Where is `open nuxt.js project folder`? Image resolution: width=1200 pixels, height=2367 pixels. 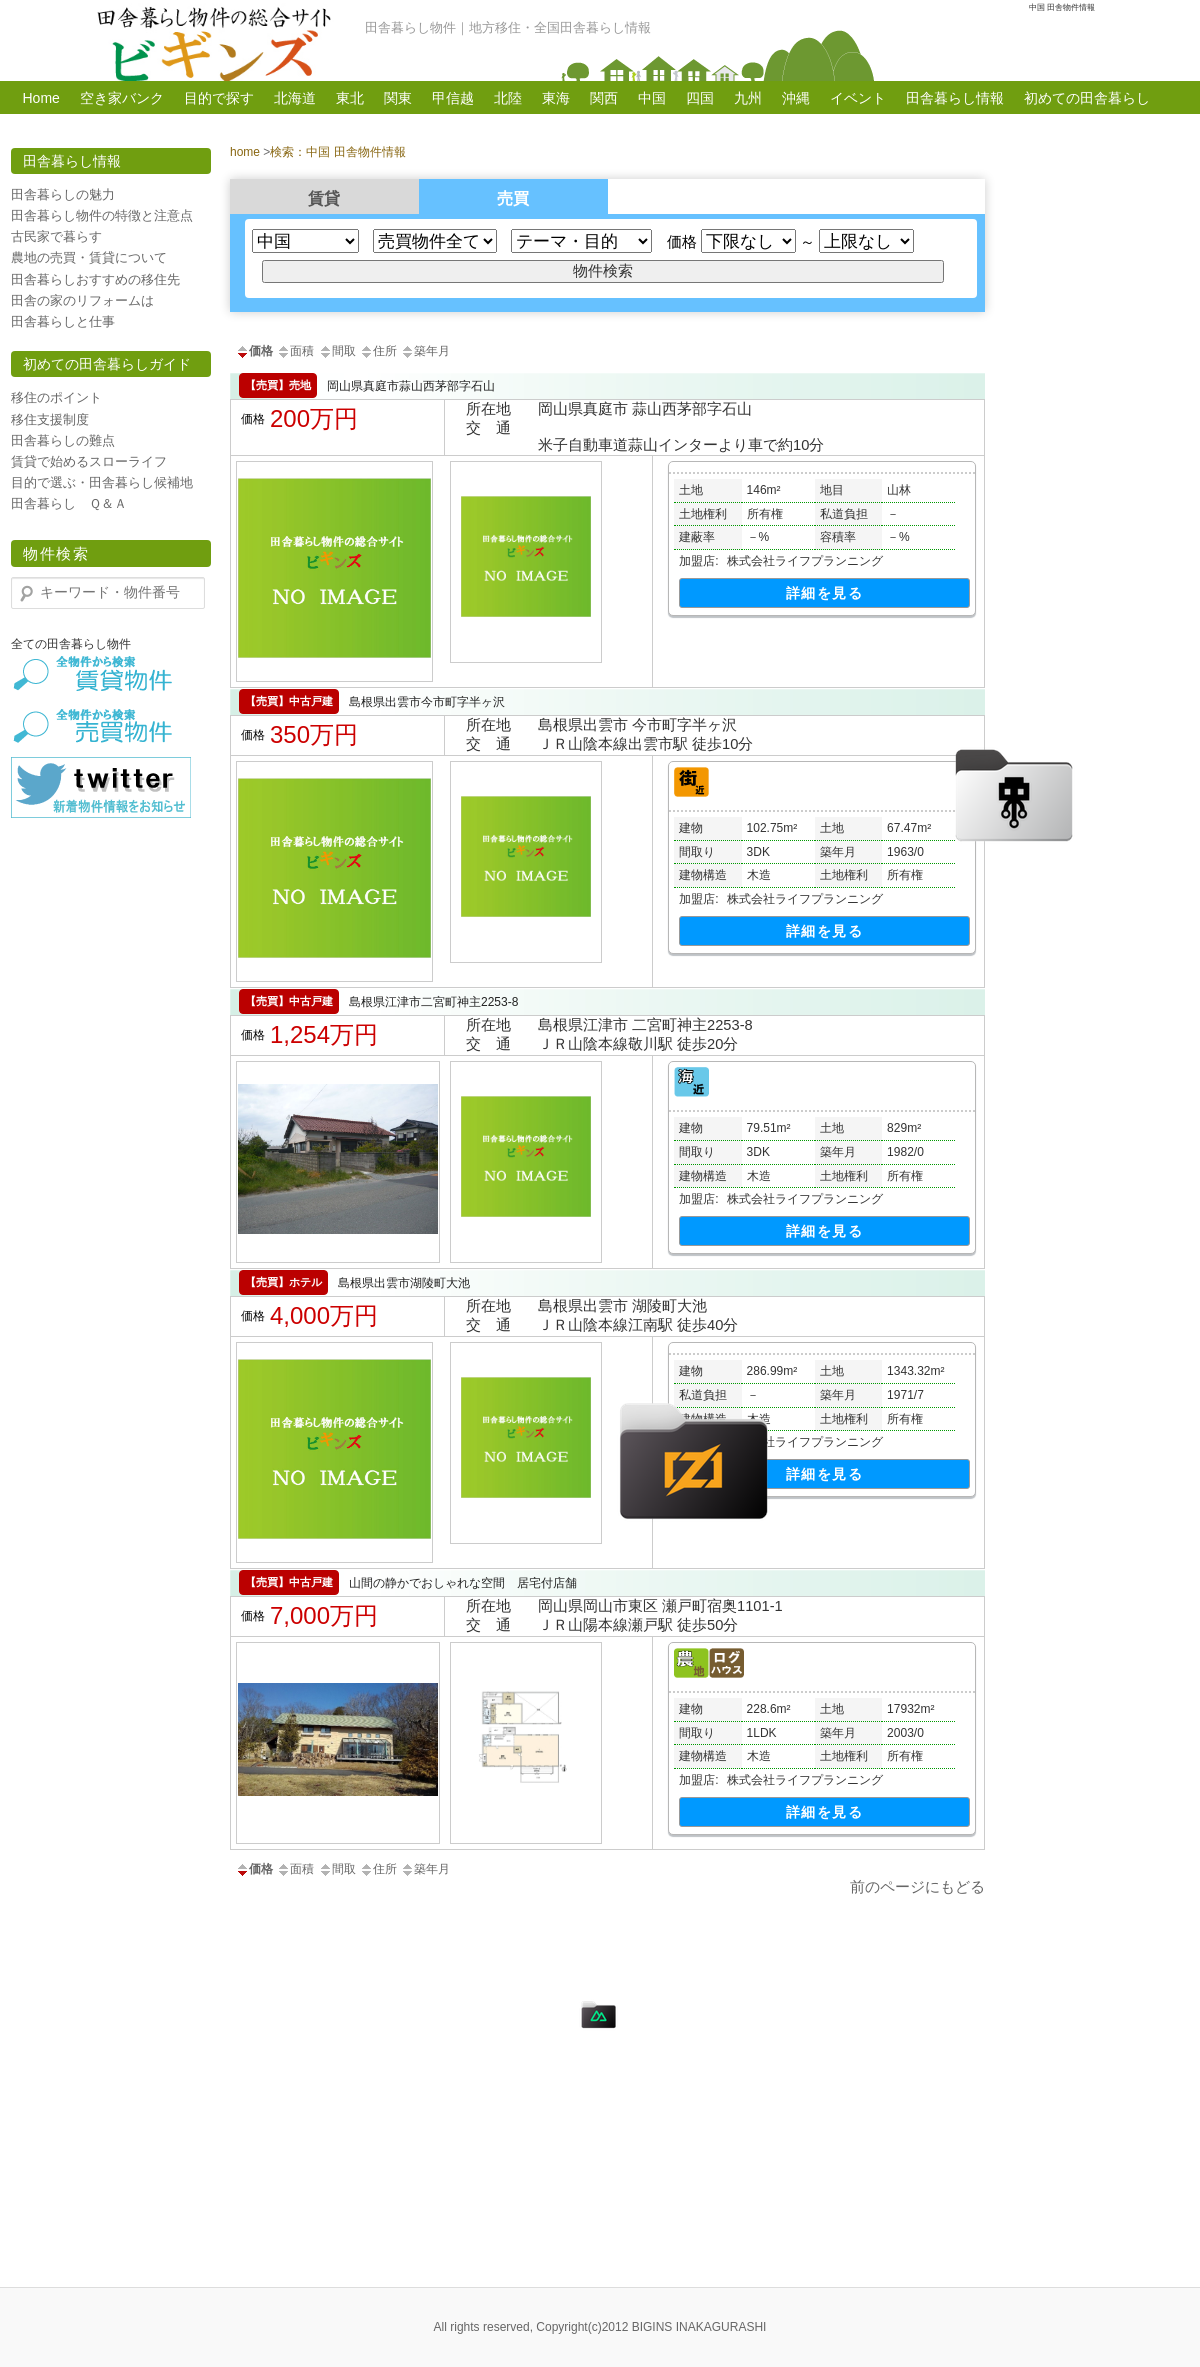 open nuxt.js project folder is located at coordinates (598, 2015).